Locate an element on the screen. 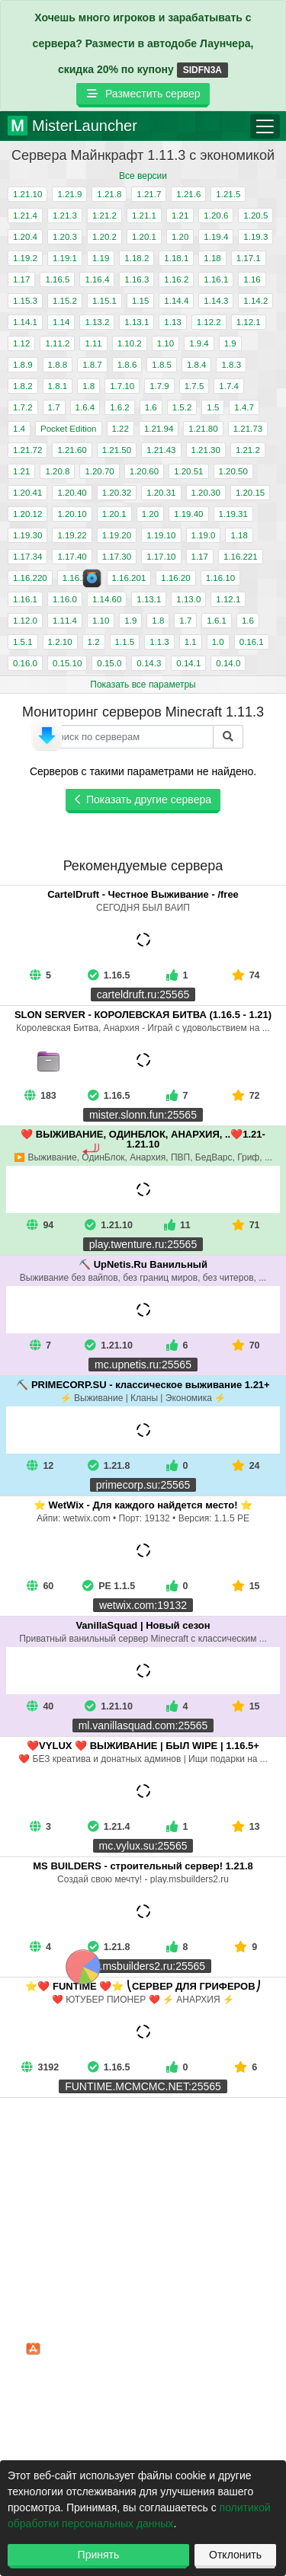  open kget download manager is located at coordinates (47, 735).